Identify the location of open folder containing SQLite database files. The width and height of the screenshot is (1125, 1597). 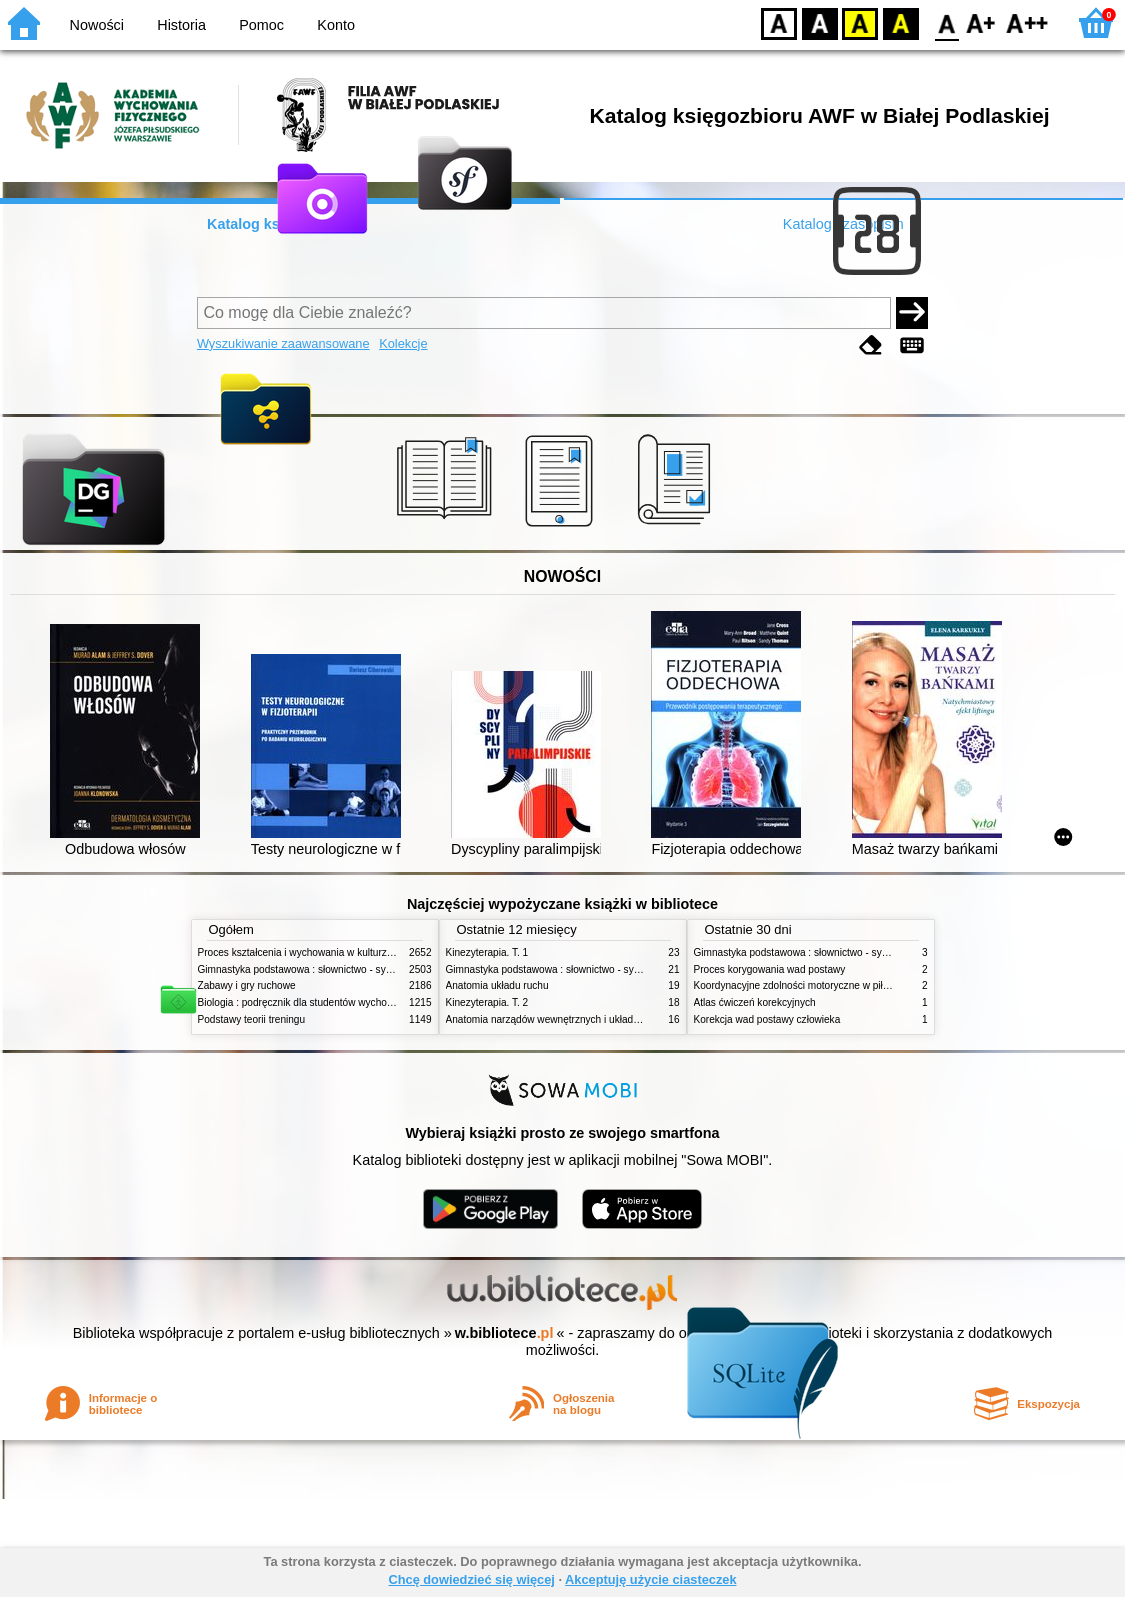
(757, 1366).